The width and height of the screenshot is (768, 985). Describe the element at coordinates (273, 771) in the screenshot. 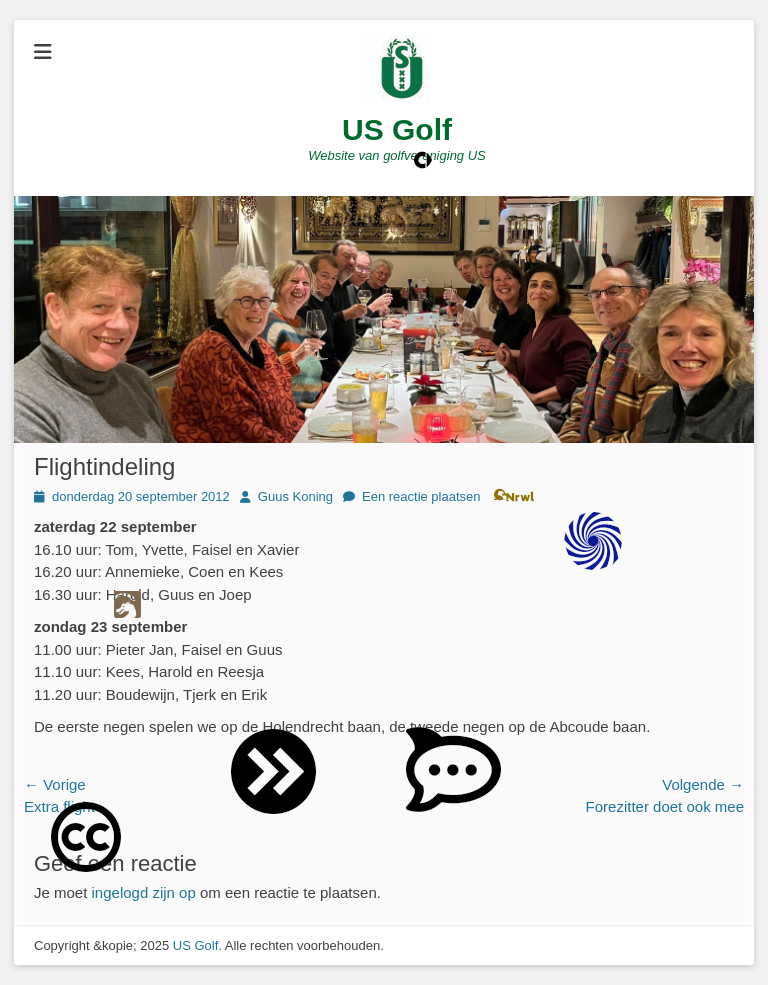

I see `esbuild JavaScript bundler logo` at that location.